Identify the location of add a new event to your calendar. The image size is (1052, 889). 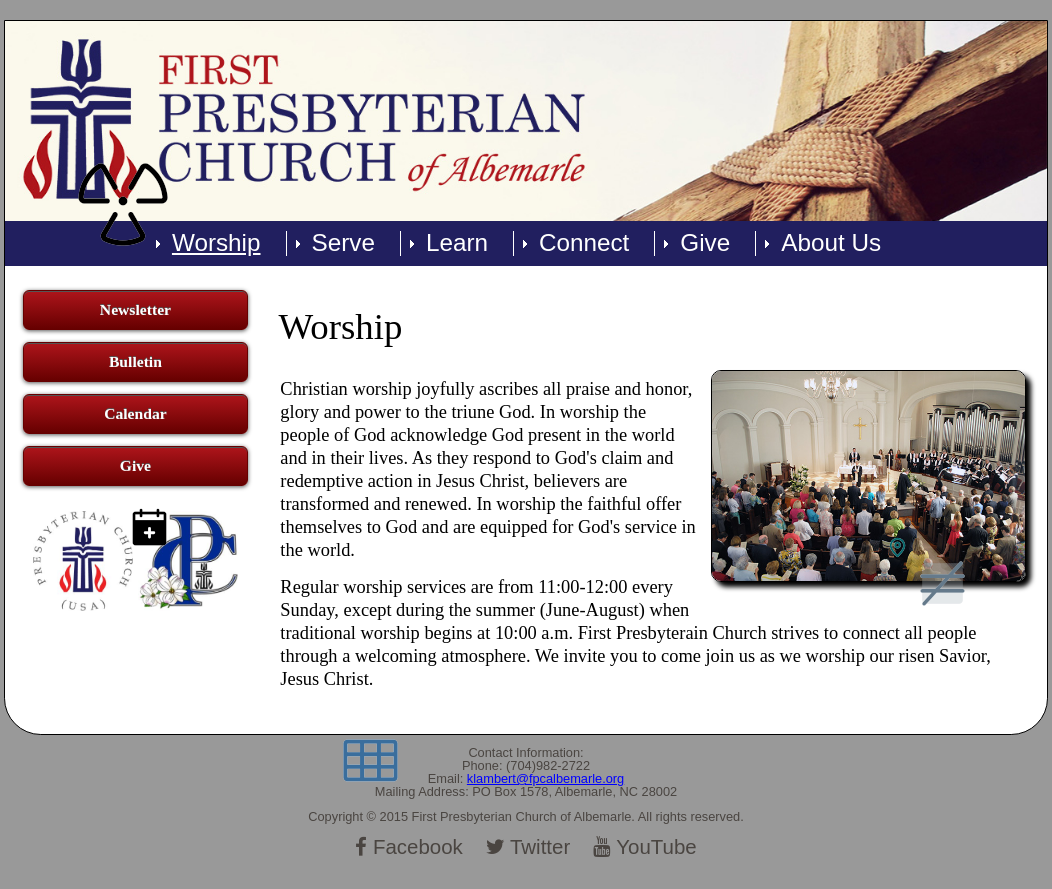
(149, 528).